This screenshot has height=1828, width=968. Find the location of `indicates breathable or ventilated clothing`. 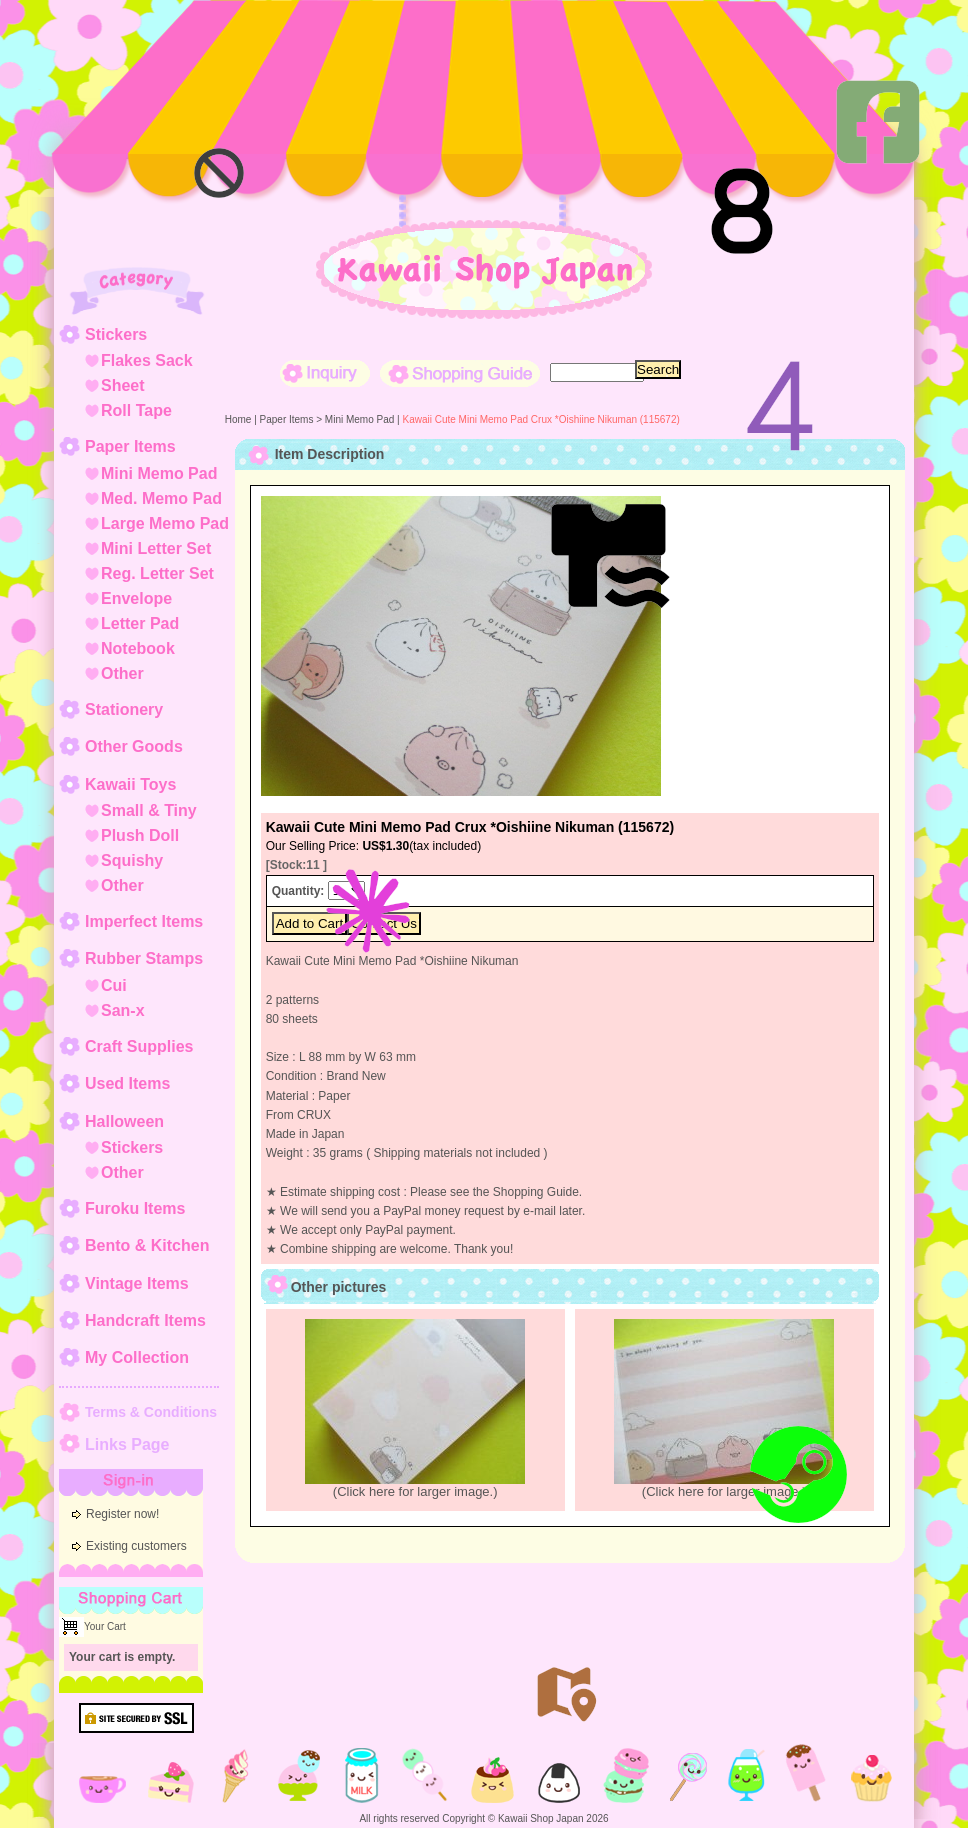

indicates breathable or ventilated clothing is located at coordinates (608, 555).